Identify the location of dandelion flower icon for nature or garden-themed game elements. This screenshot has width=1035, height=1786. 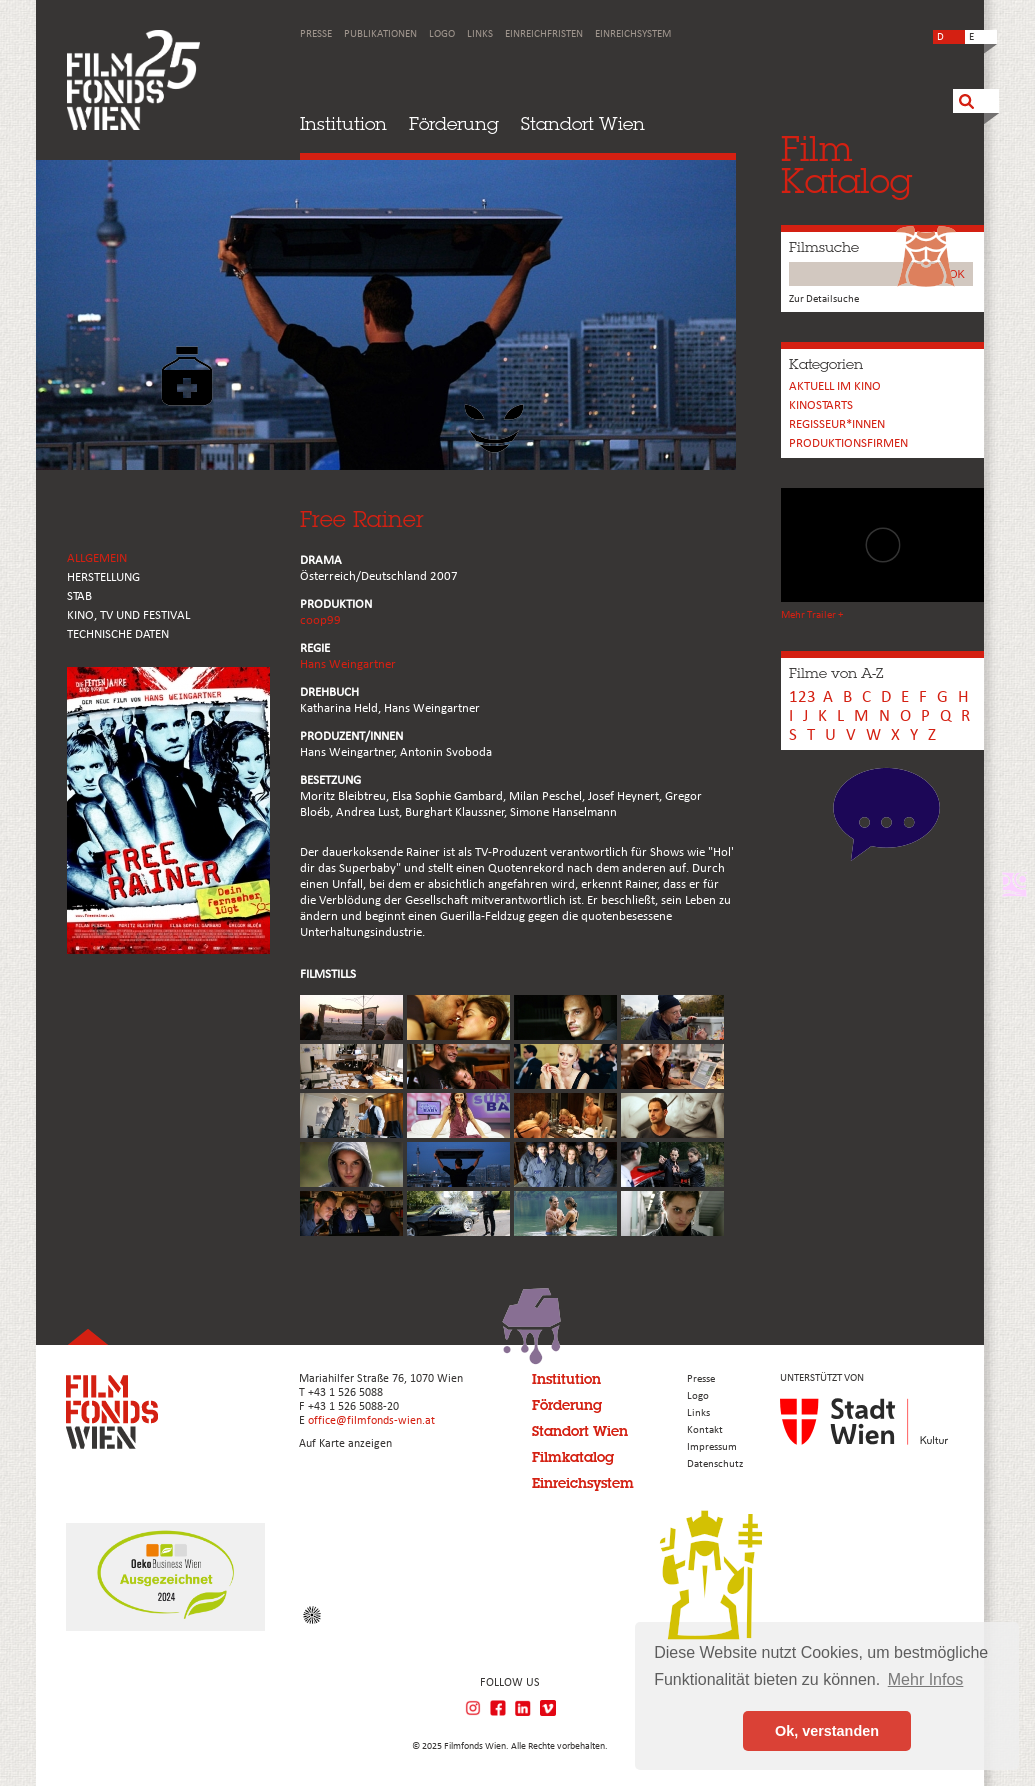
(312, 1615).